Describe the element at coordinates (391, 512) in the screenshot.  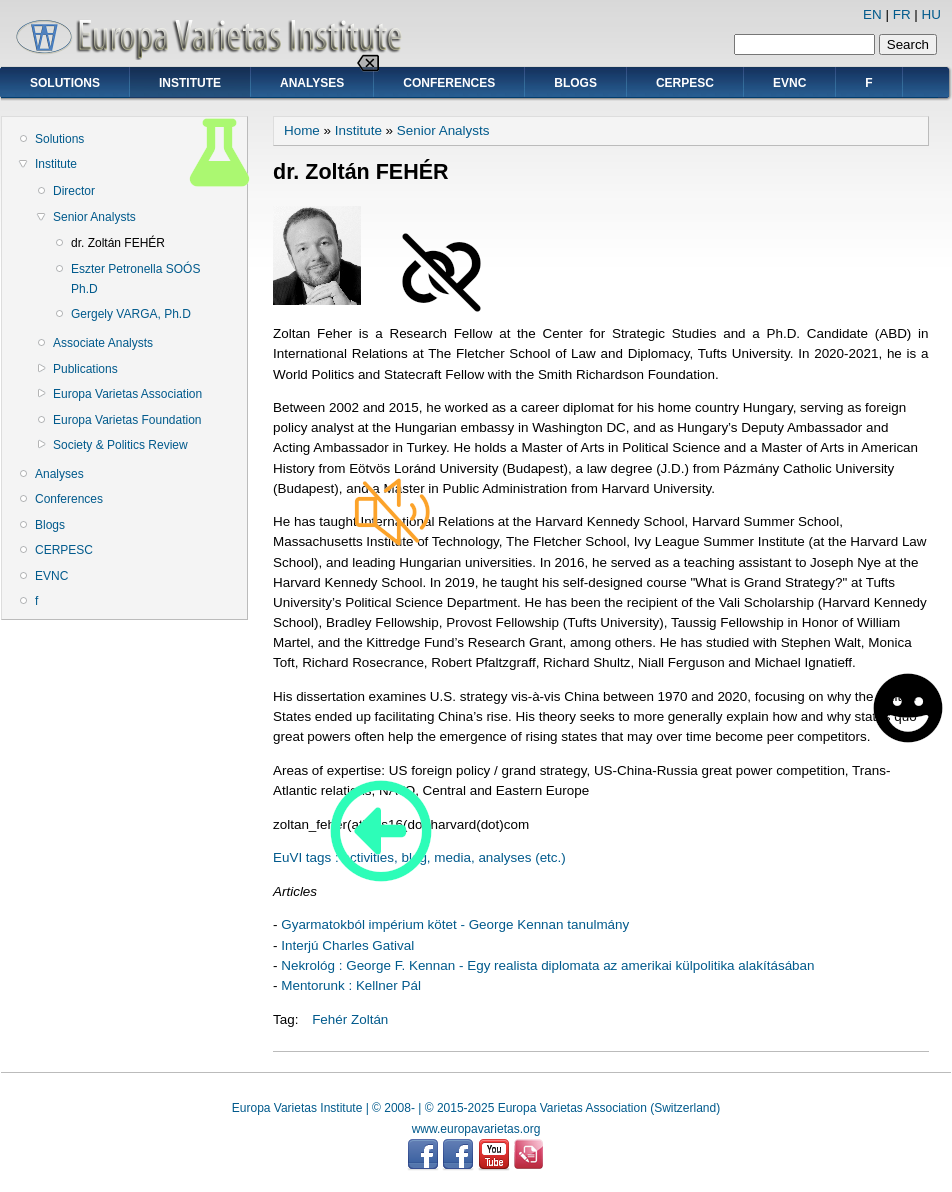
I see `mute audio or sound` at that location.